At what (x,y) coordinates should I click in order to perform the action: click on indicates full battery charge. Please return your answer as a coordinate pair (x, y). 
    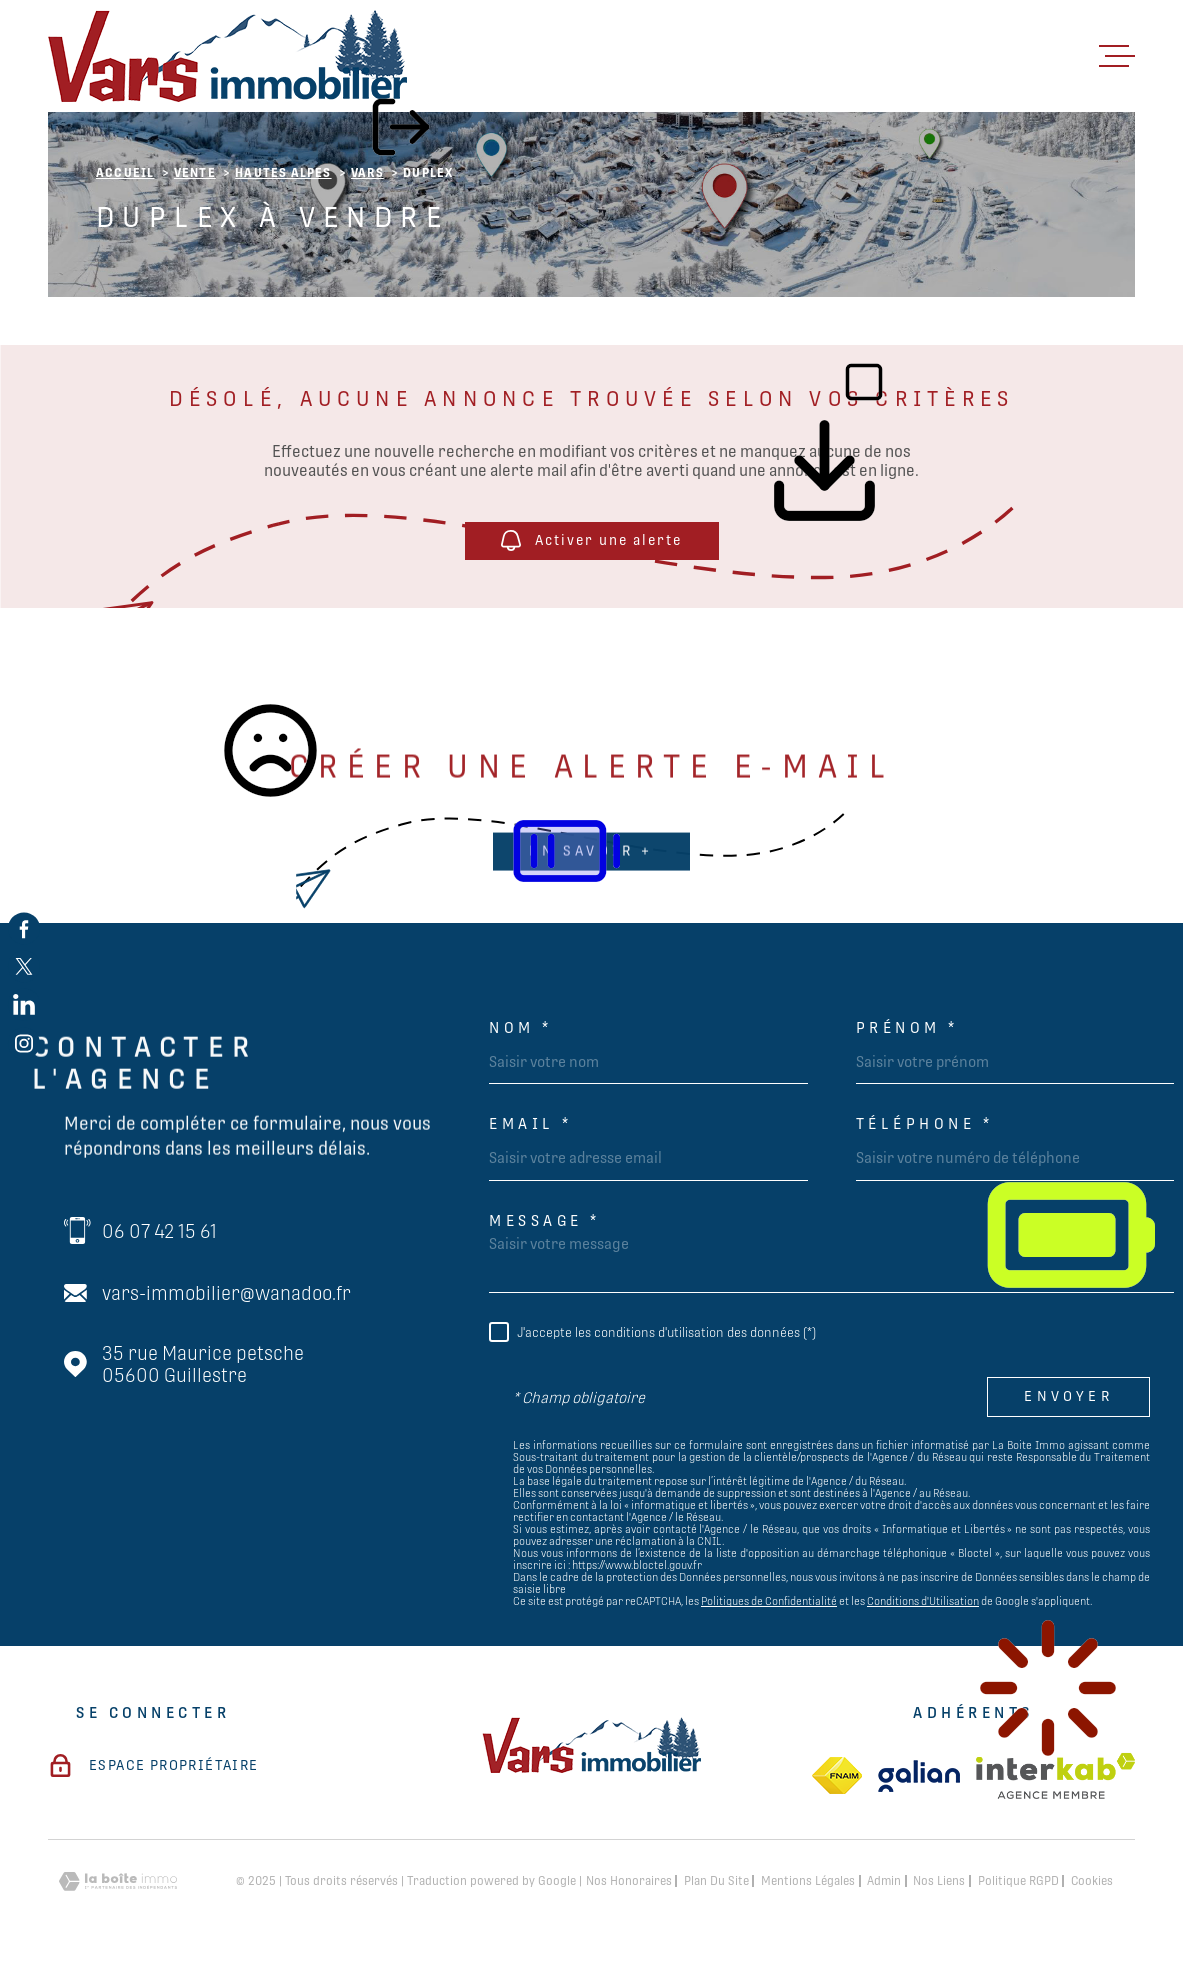
    Looking at the image, I should click on (1067, 1235).